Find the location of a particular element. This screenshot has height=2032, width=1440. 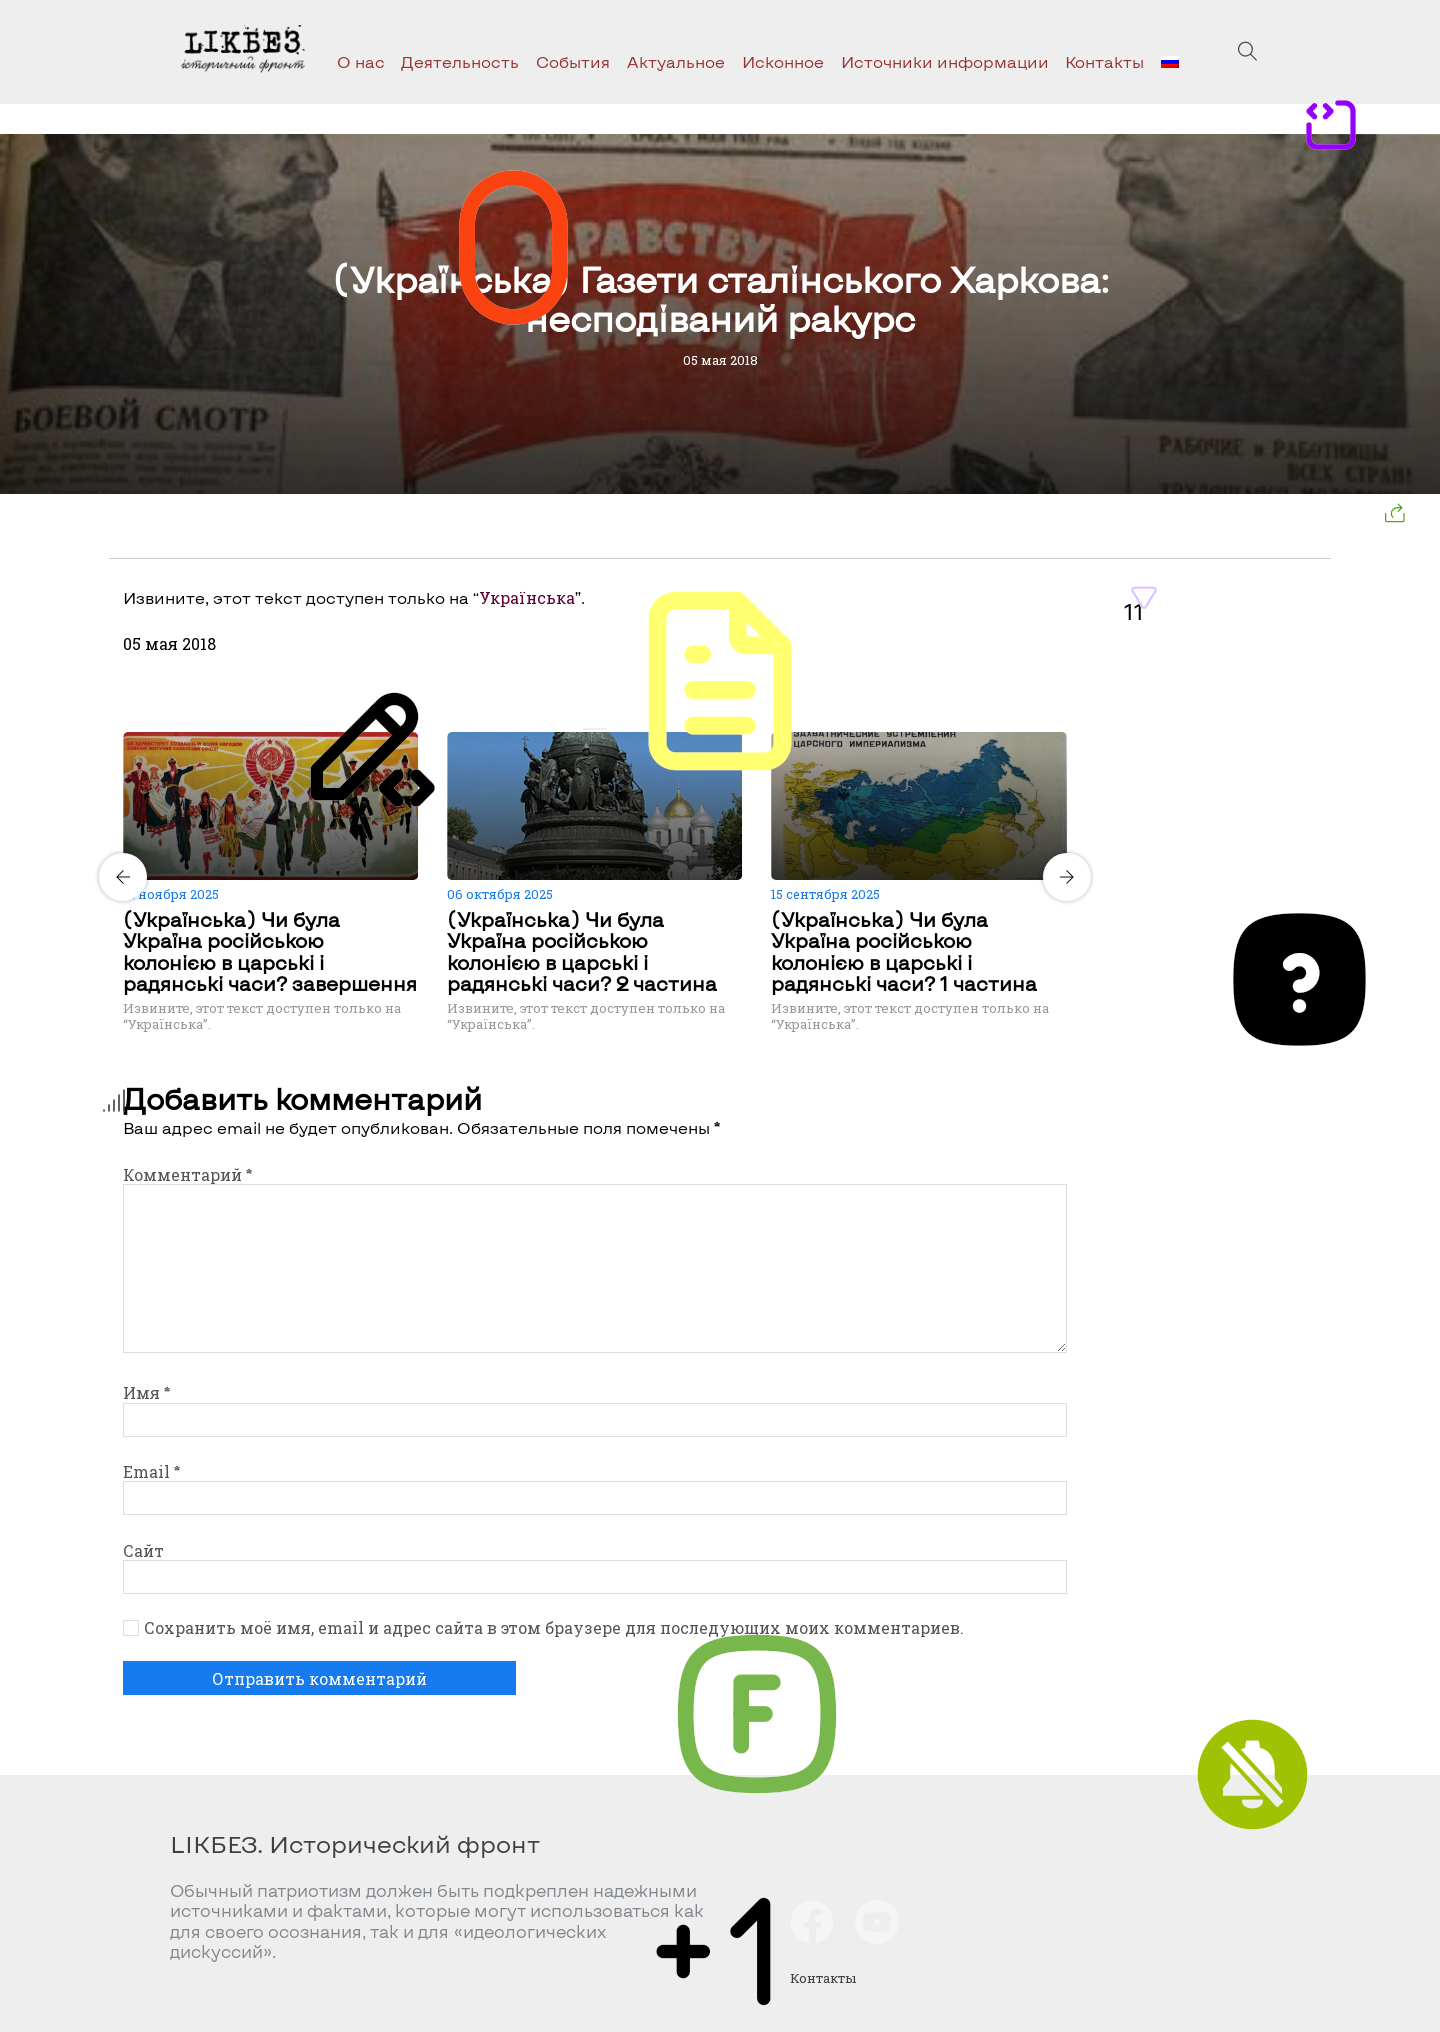

edit or write code is located at coordinates (366, 744).